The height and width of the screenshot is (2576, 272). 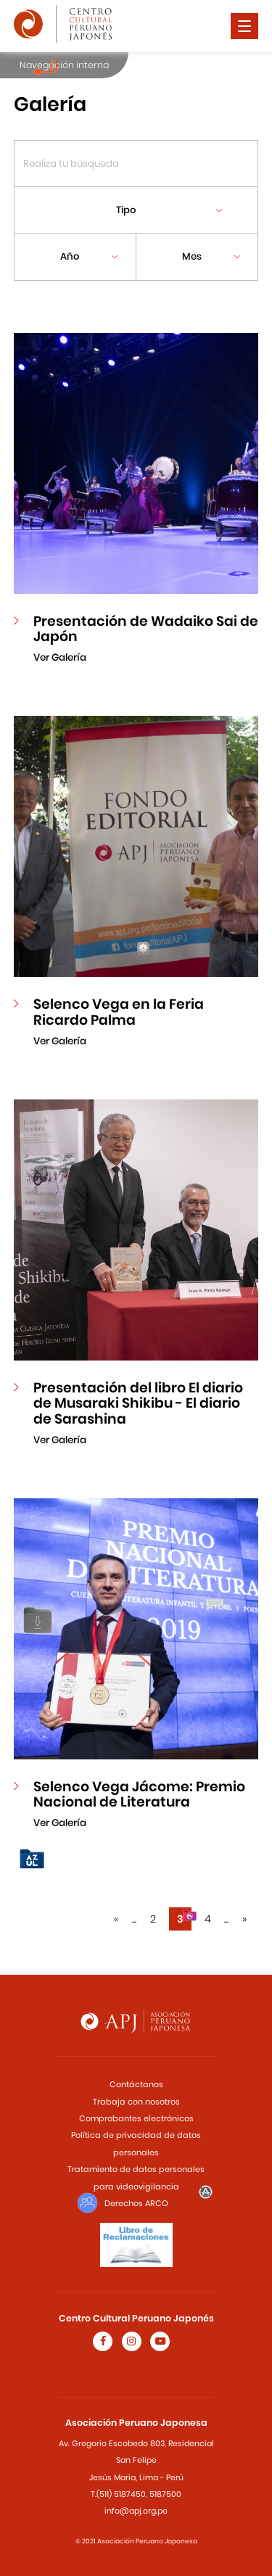 I want to click on open the azul folder, so click(x=32, y=1859).